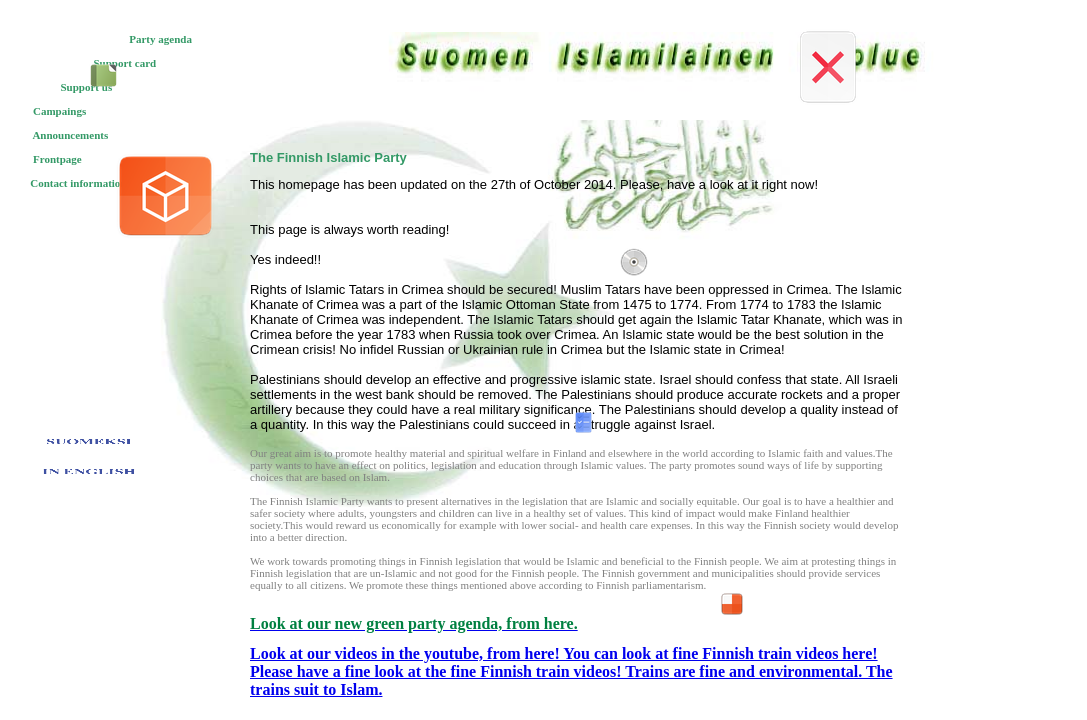  Describe the element at coordinates (634, 262) in the screenshot. I see `indicates a DVD-RAM disc or optical media device` at that location.